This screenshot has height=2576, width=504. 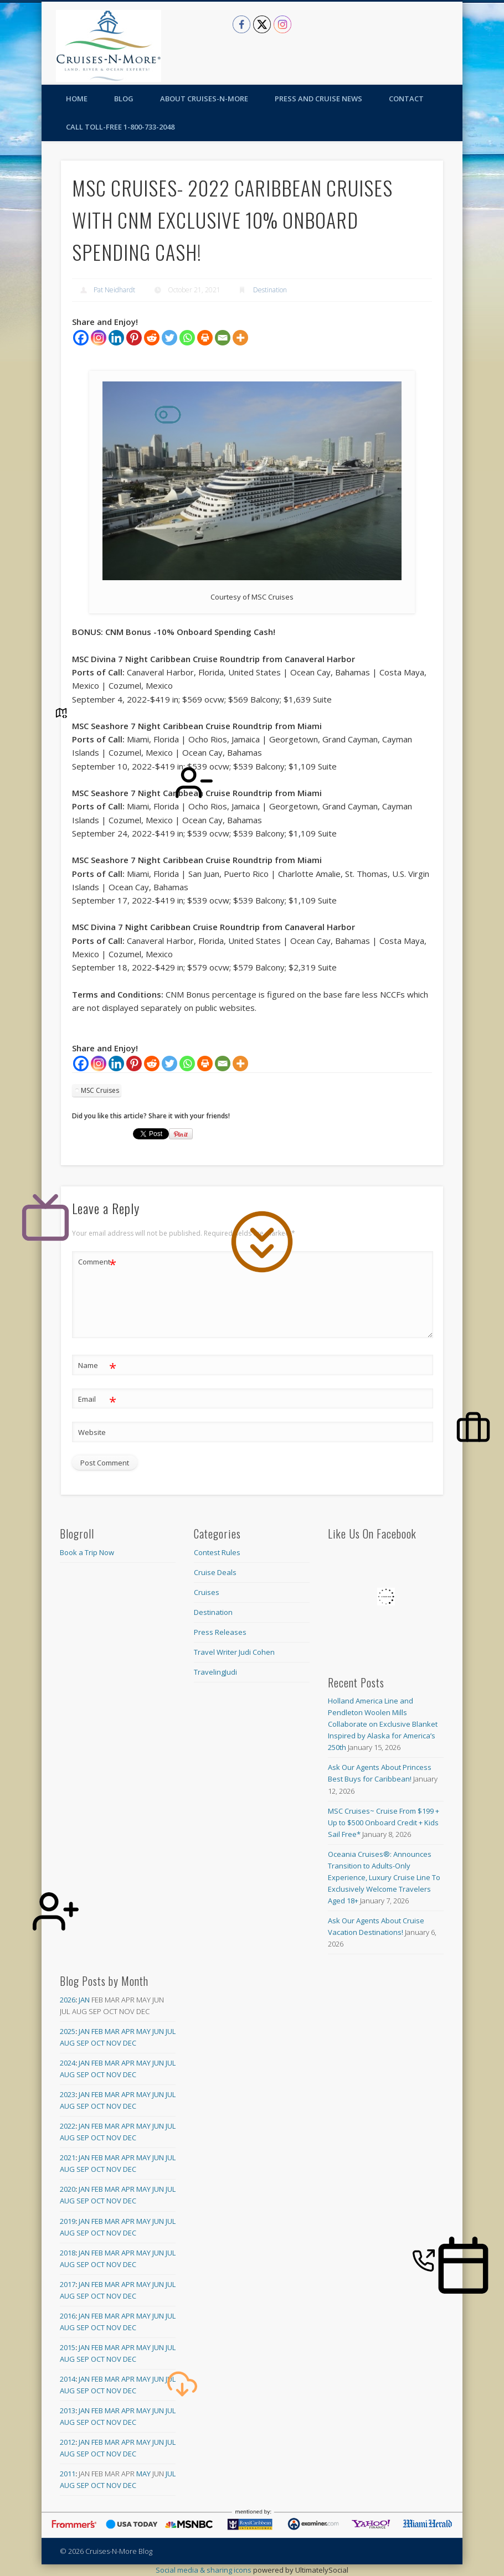 I want to click on access map developer tools or API settings, so click(x=61, y=713).